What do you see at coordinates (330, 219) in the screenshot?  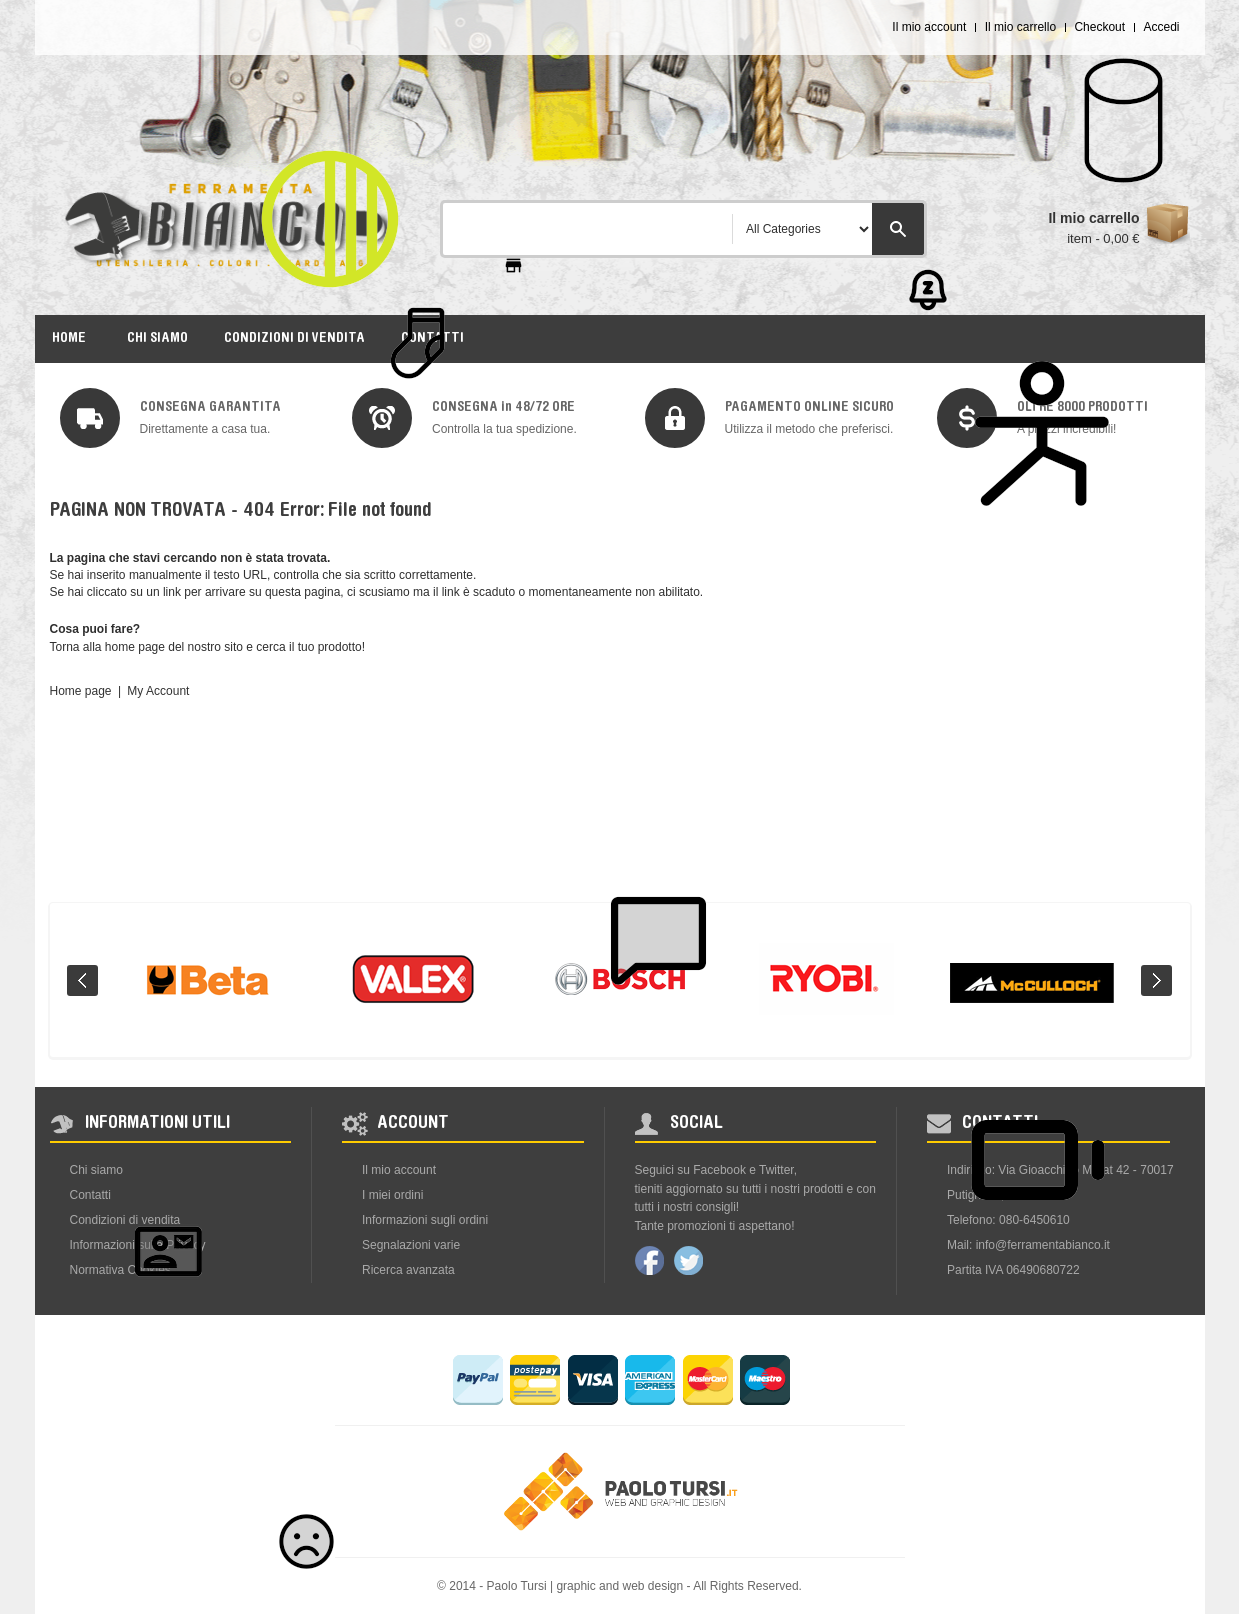 I see `toggle between light and dark mode` at bounding box center [330, 219].